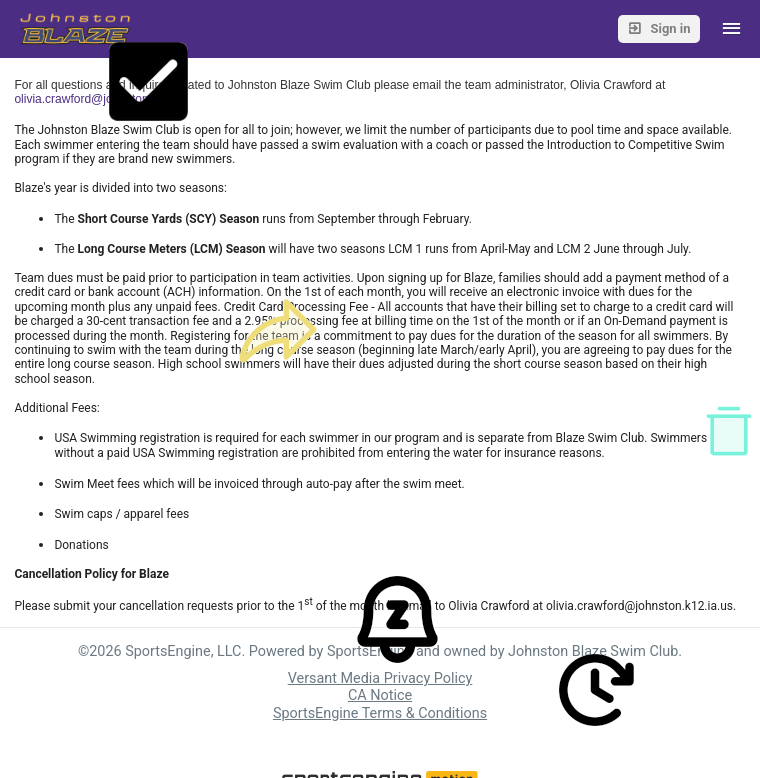 This screenshot has width=760, height=778. I want to click on delete selected item, so click(729, 433).